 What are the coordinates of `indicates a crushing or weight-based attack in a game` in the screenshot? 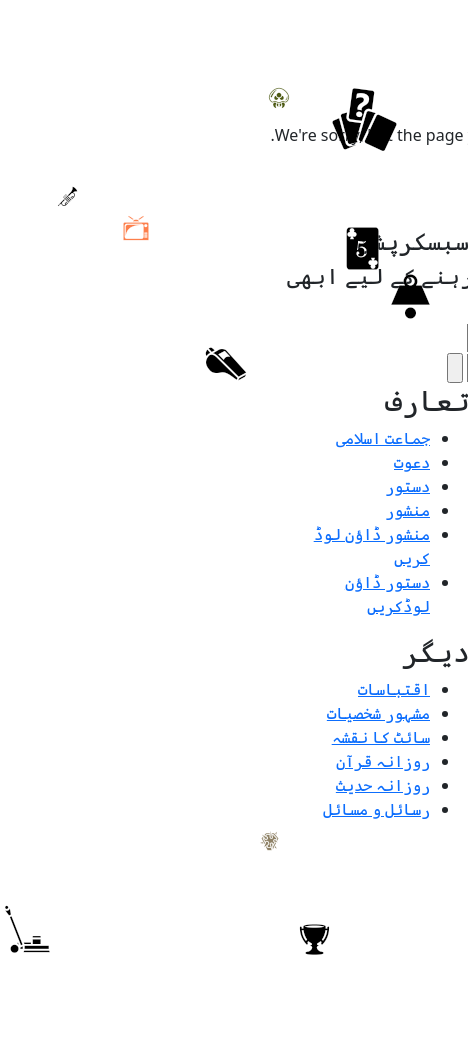 It's located at (410, 296).